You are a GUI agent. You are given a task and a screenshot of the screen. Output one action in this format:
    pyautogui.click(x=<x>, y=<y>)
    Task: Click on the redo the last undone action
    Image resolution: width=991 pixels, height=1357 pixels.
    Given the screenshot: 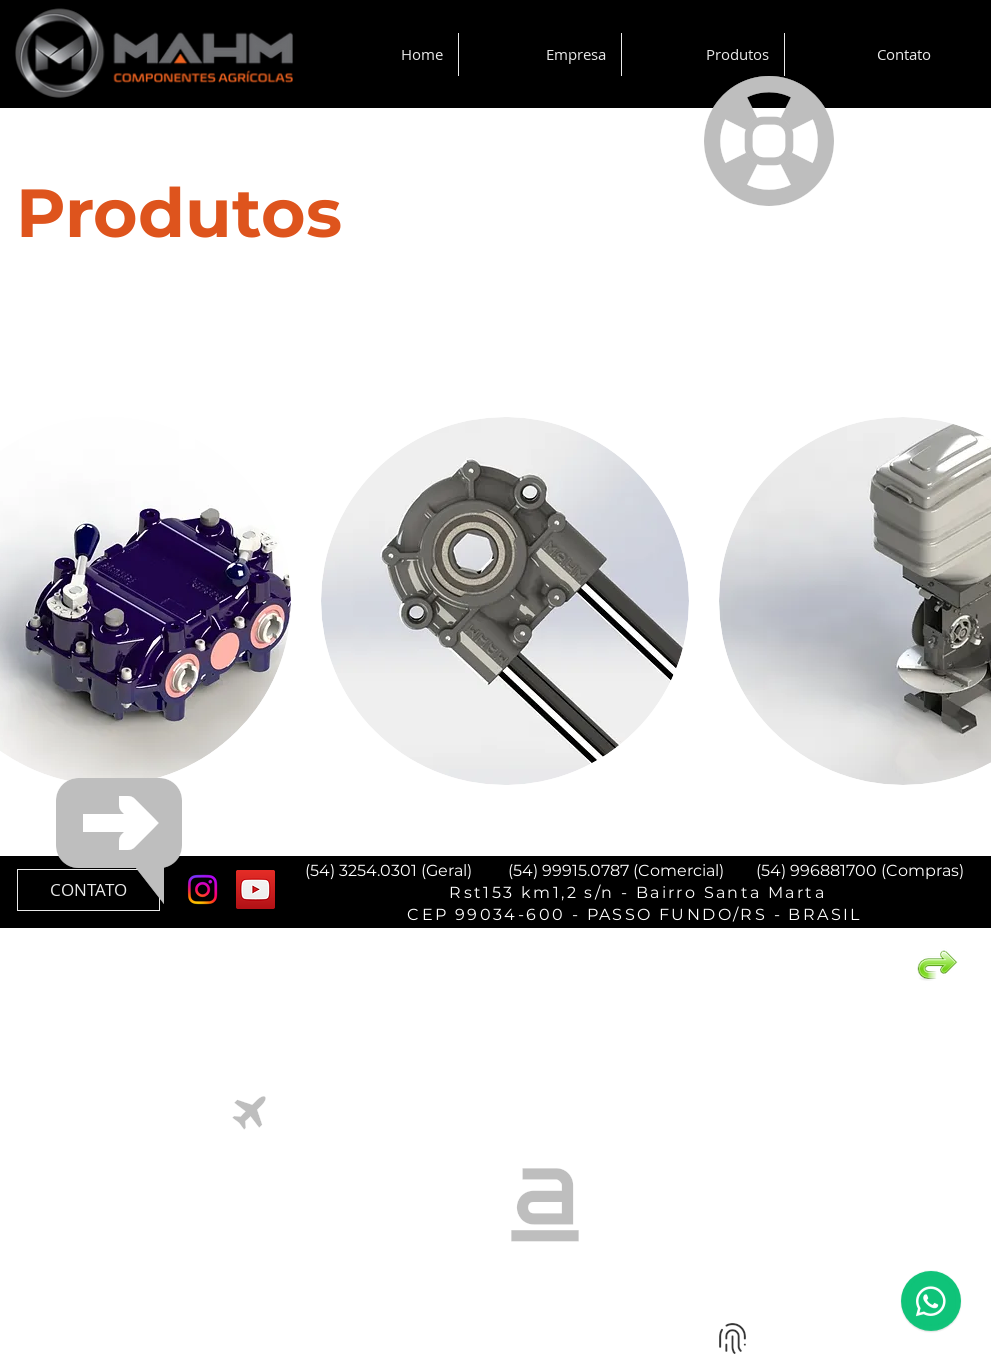 What is the action you would take?
    pyautogui.click(x=937, y=963)
    